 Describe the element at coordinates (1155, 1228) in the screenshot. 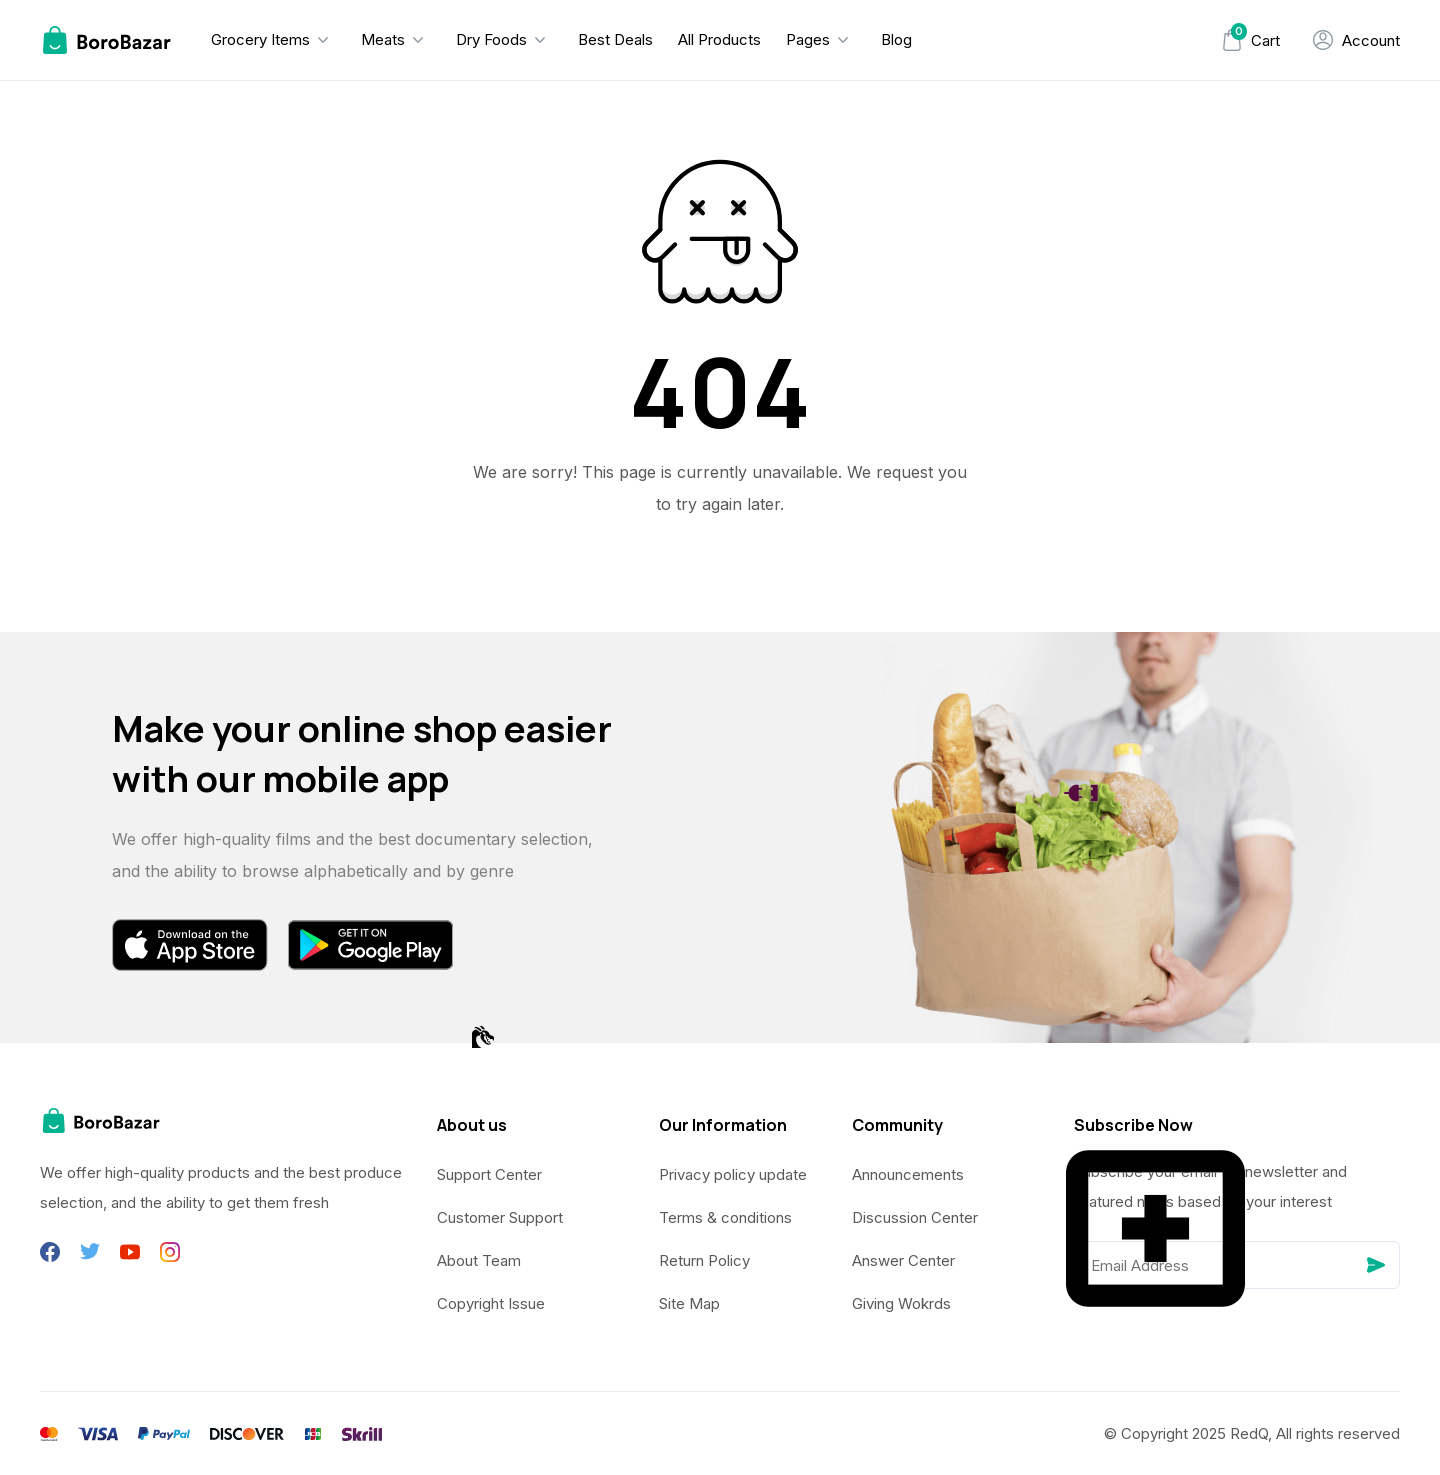

I see `access health or medical supplies` at that location.